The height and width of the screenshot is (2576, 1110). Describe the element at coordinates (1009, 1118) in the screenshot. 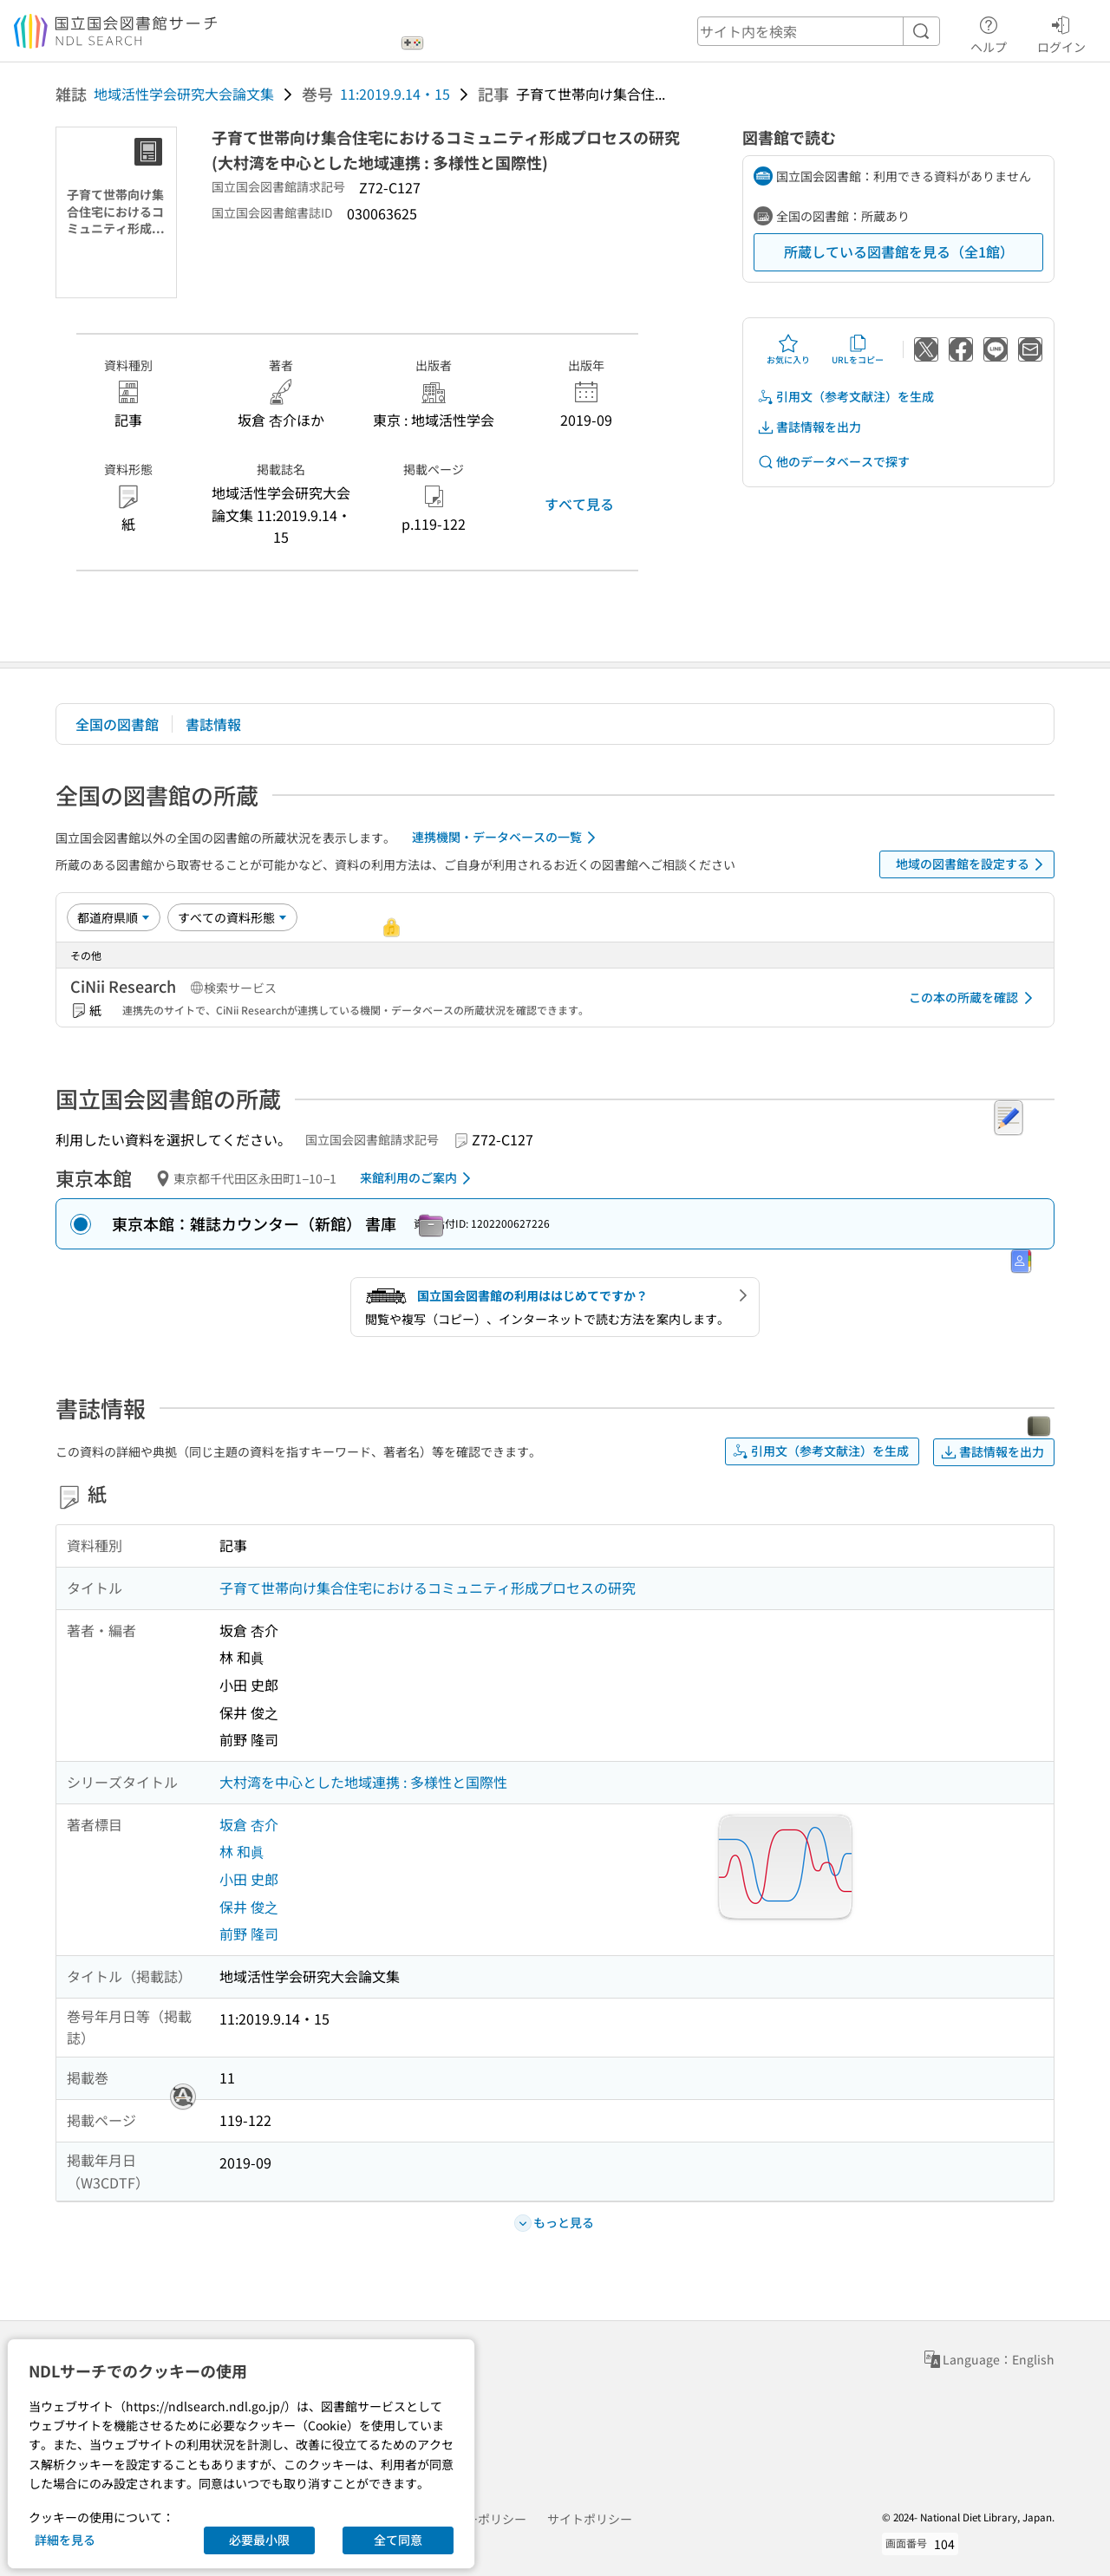

I see `open the text editor application` at that location.